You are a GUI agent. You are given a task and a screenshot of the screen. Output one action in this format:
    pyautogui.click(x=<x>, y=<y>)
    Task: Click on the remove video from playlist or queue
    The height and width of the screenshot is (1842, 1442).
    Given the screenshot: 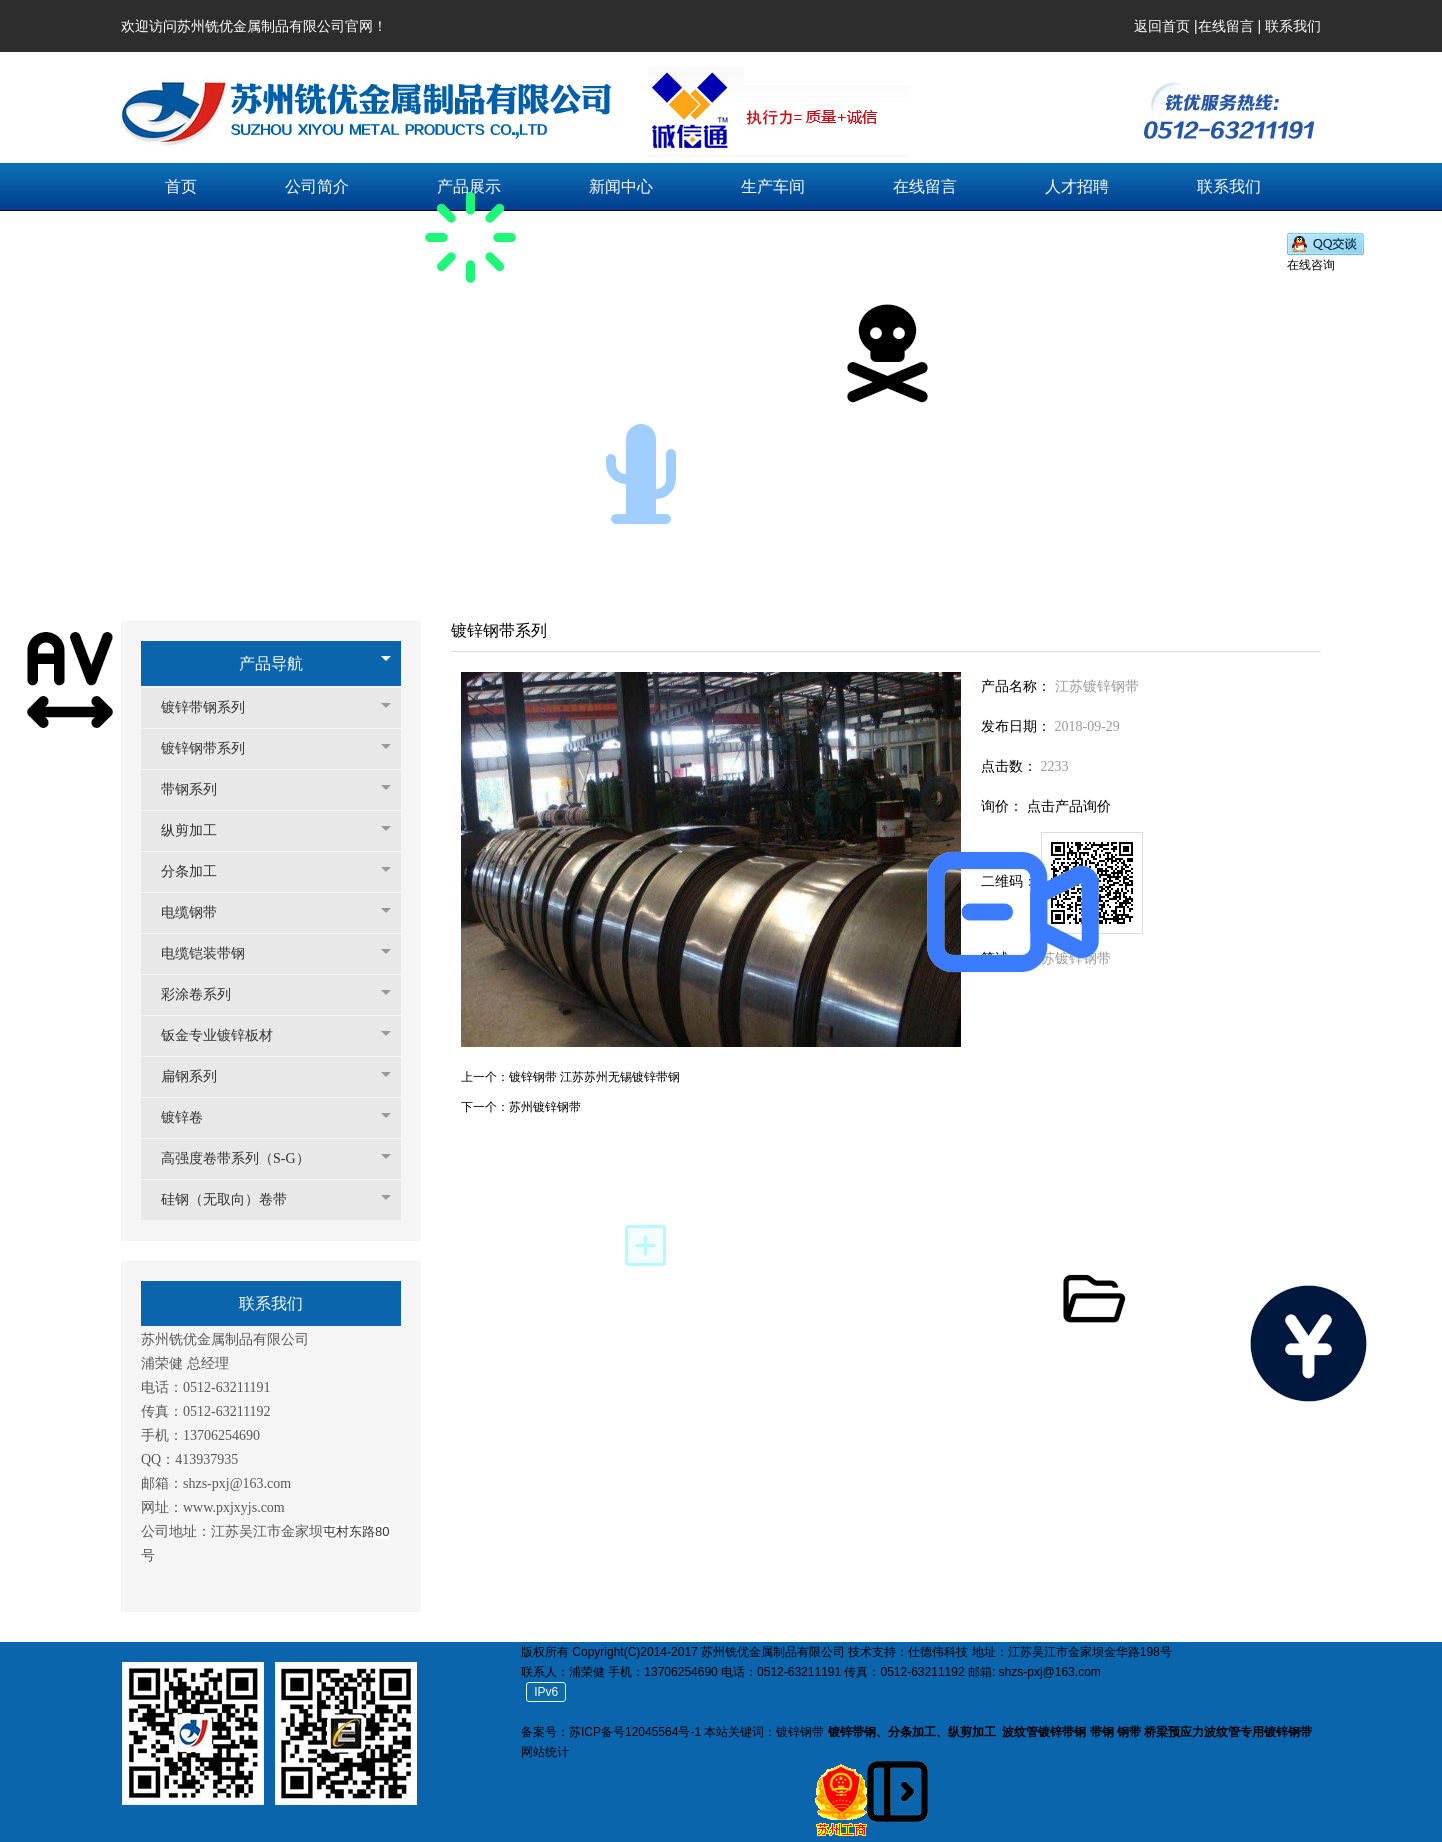 What is the action you would take?
    pyautogui.click(x=1013, y=912)
    